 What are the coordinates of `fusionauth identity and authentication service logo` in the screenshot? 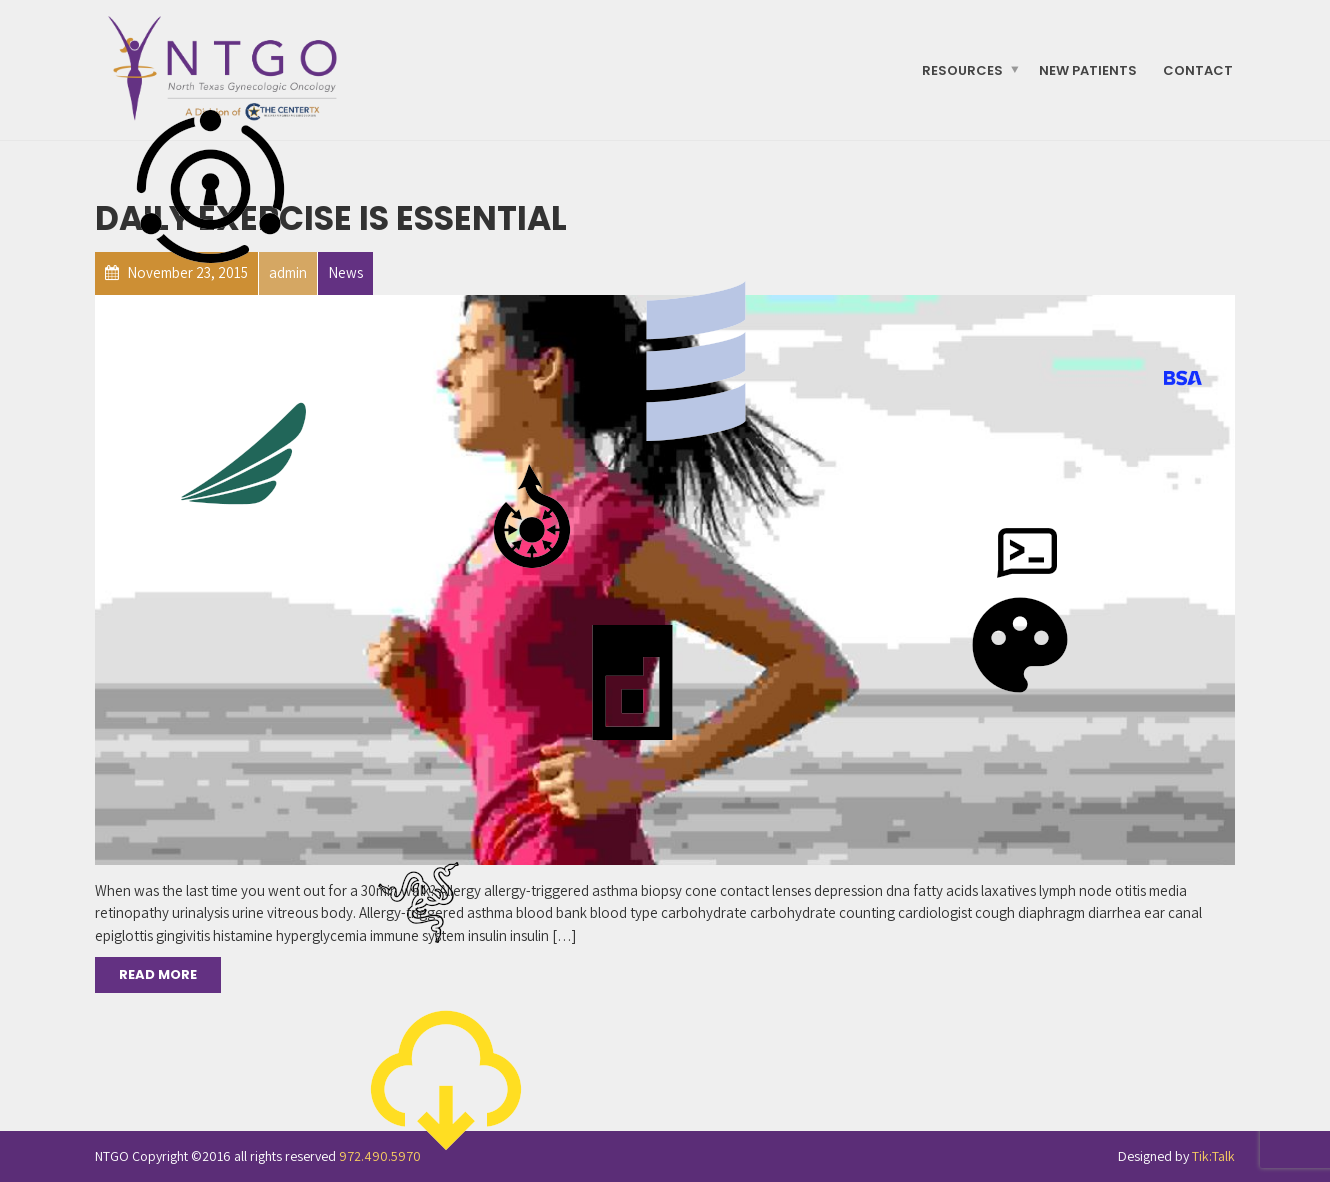 It's located at (210, 186).